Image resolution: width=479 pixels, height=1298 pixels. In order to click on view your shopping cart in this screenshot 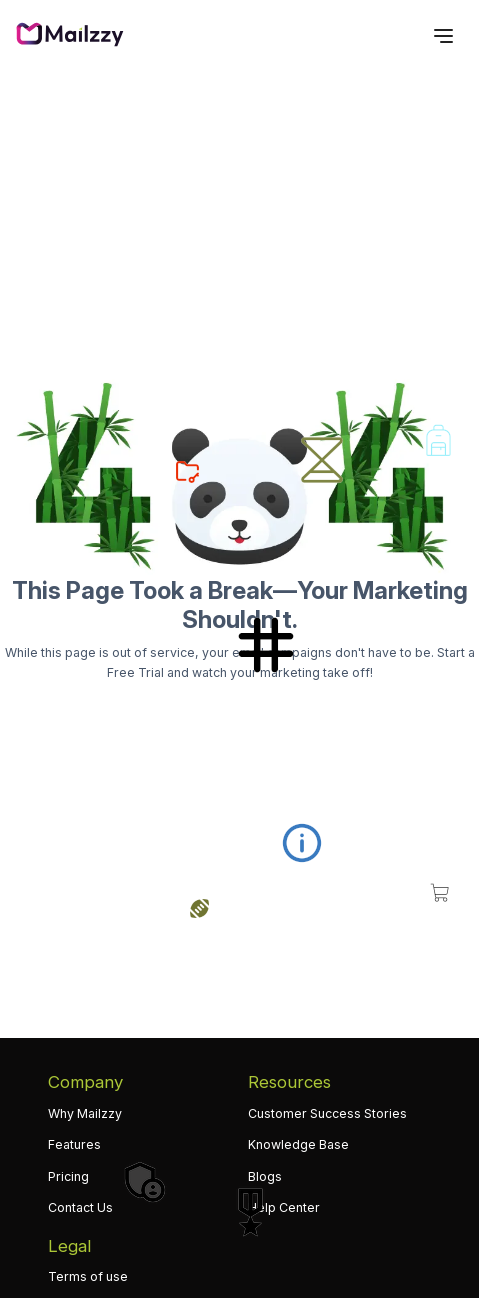, I will do `click(440, 893)`.